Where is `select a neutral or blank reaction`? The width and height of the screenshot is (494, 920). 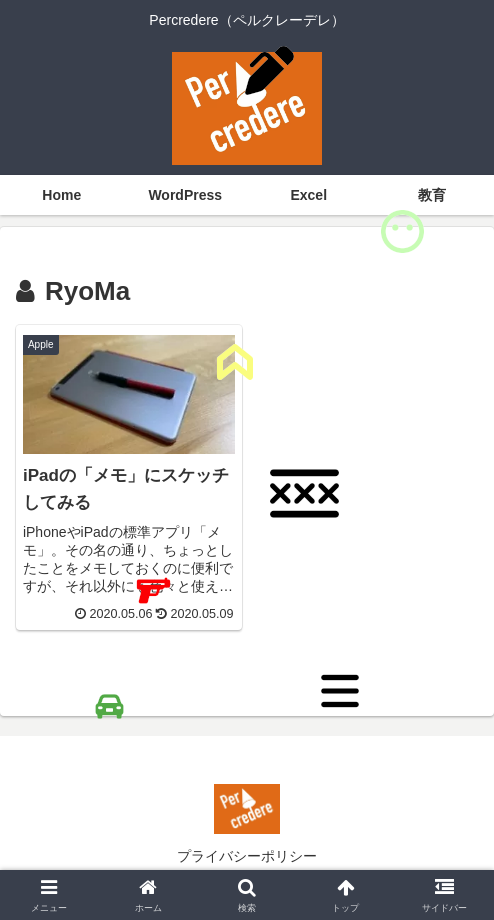
select a neutral or blank reaction is located at coordinates (402, 231).